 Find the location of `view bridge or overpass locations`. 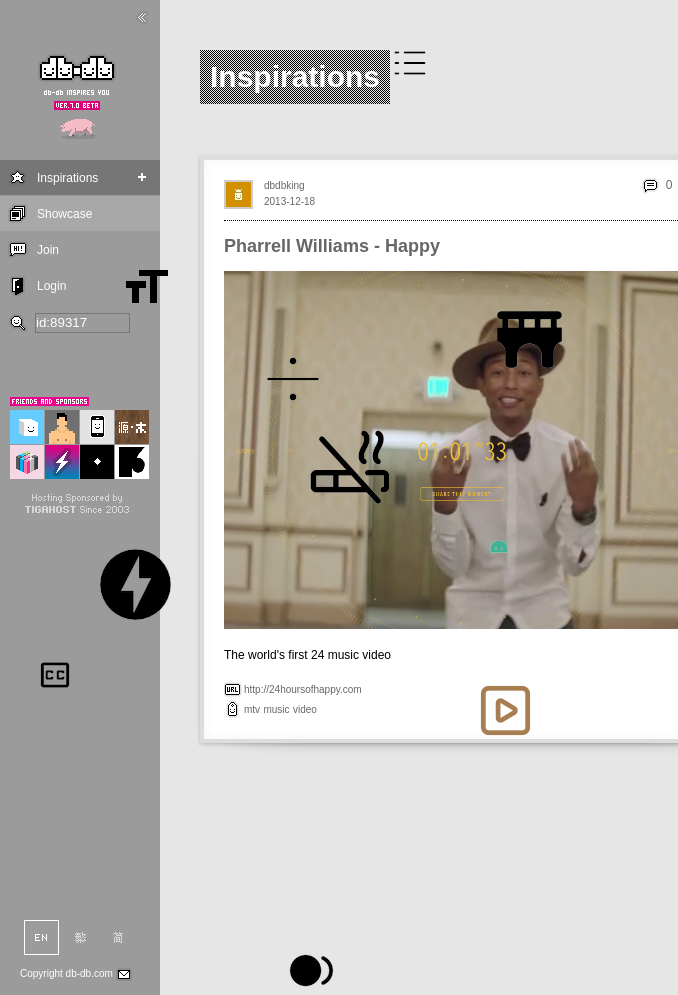

view bridge or overpass locations is located at coordinates (529, 339).